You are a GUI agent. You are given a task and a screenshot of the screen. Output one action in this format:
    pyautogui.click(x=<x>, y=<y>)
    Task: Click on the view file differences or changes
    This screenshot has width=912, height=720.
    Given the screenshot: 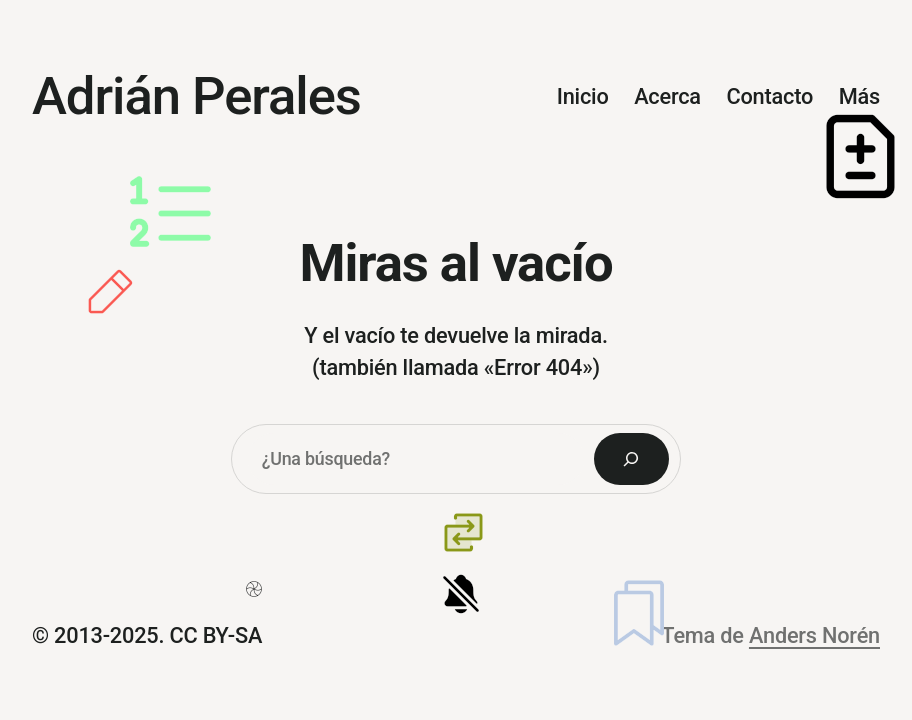 What is the action you would take?
    pyautogui.click(x=860, y=156)
    